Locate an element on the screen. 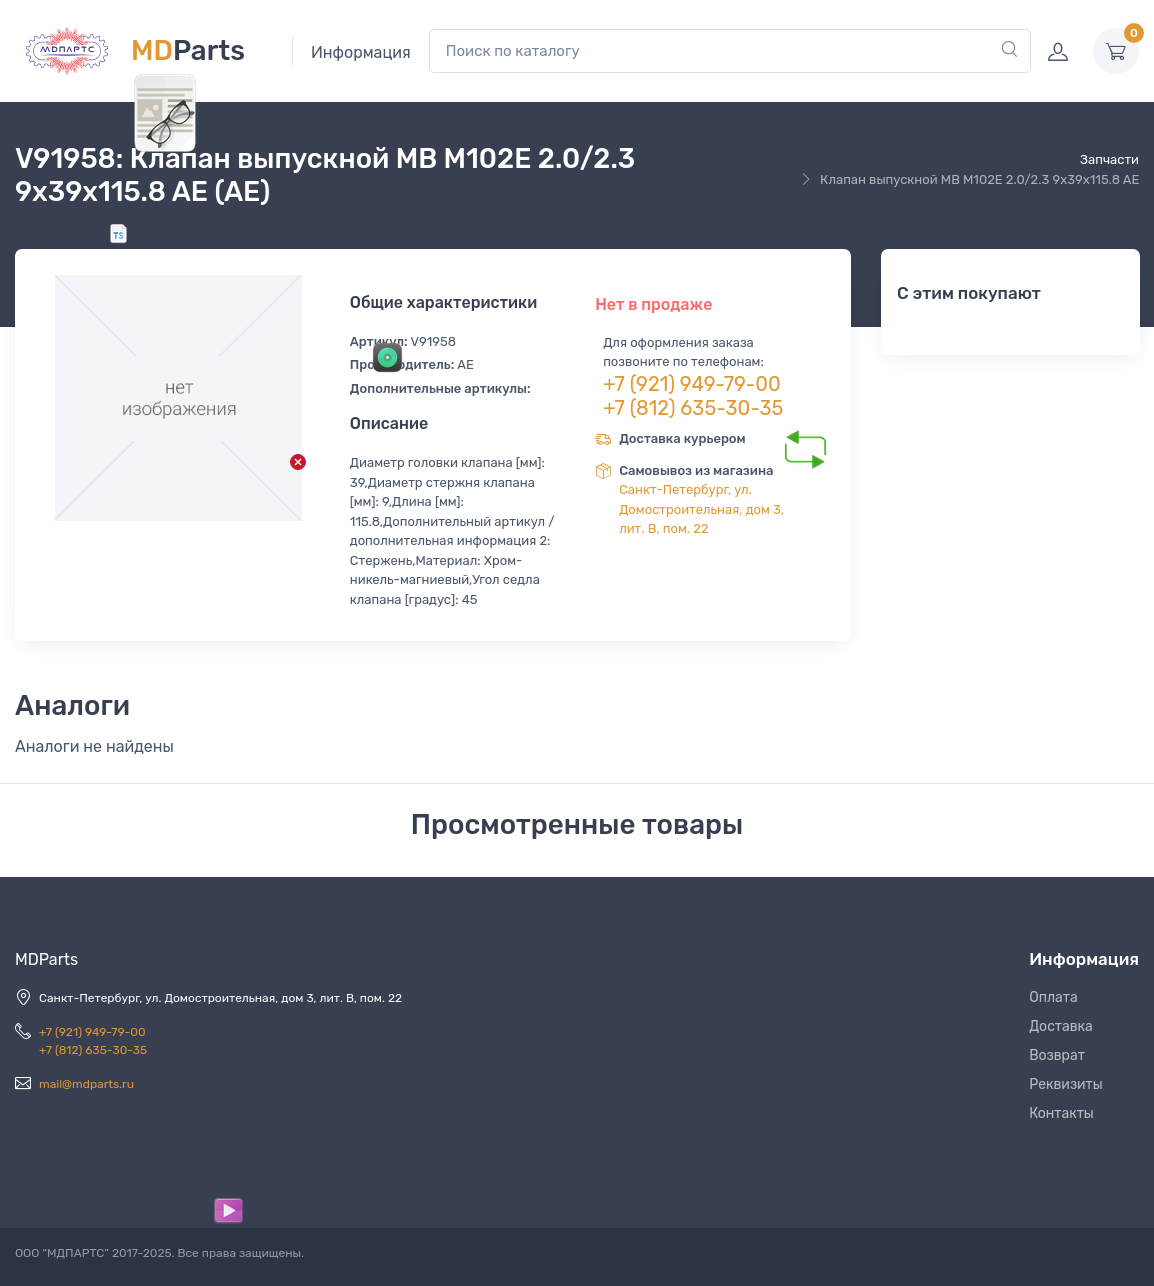  open g4music app is located at coordinates (387, 357).